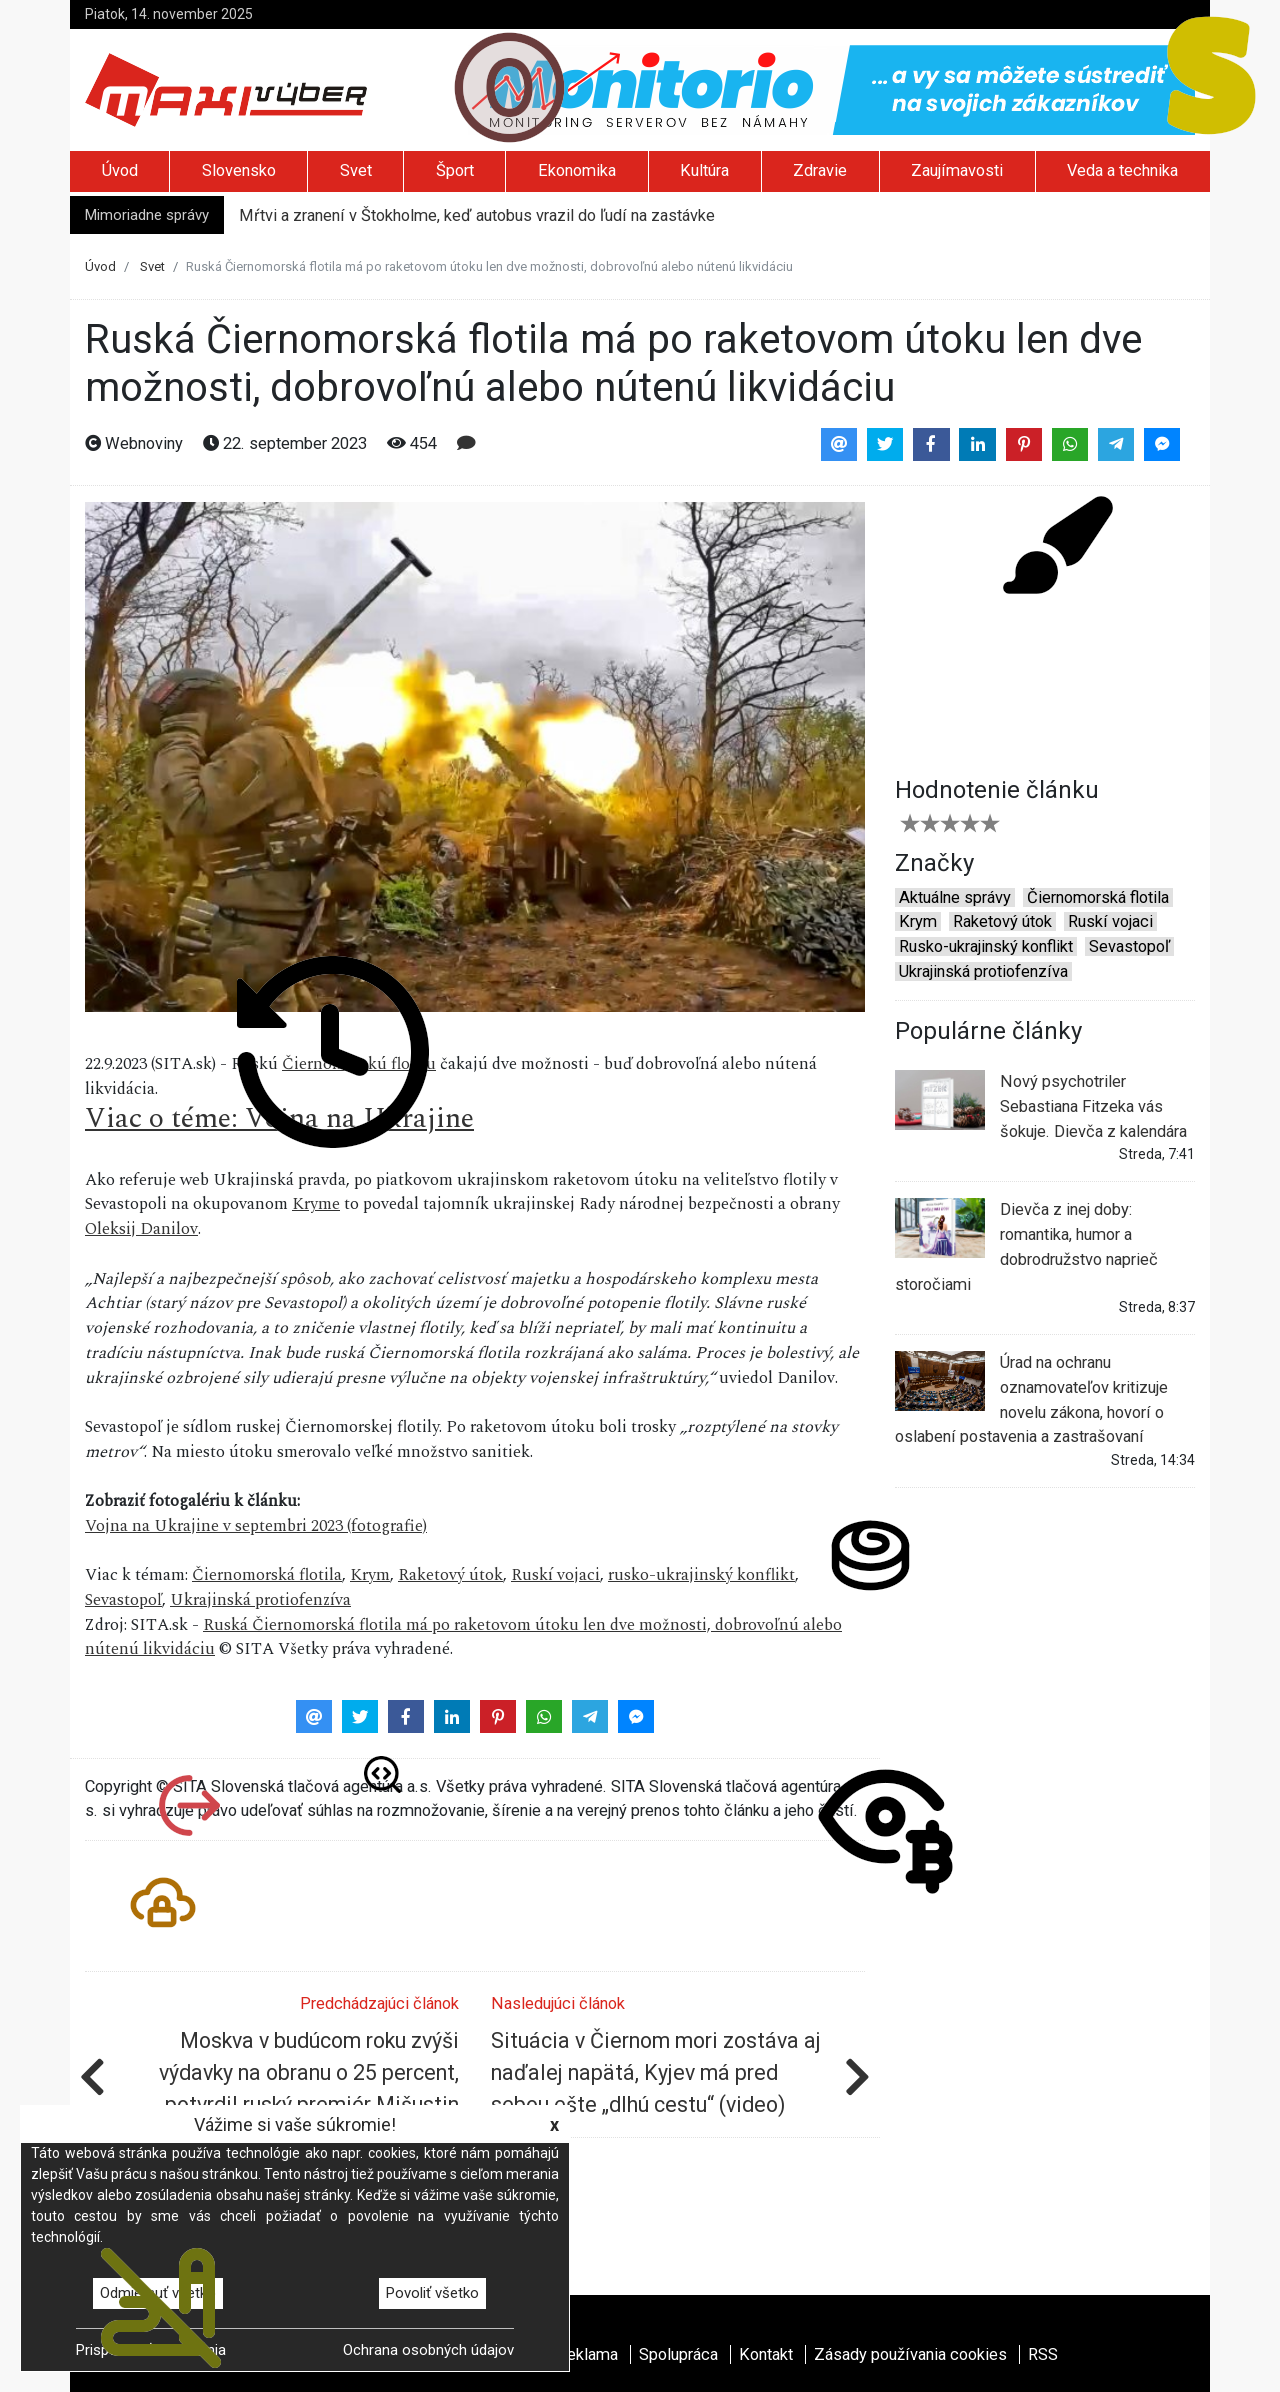  I want to click on indicates zero items or empty count, so click(509, 87).